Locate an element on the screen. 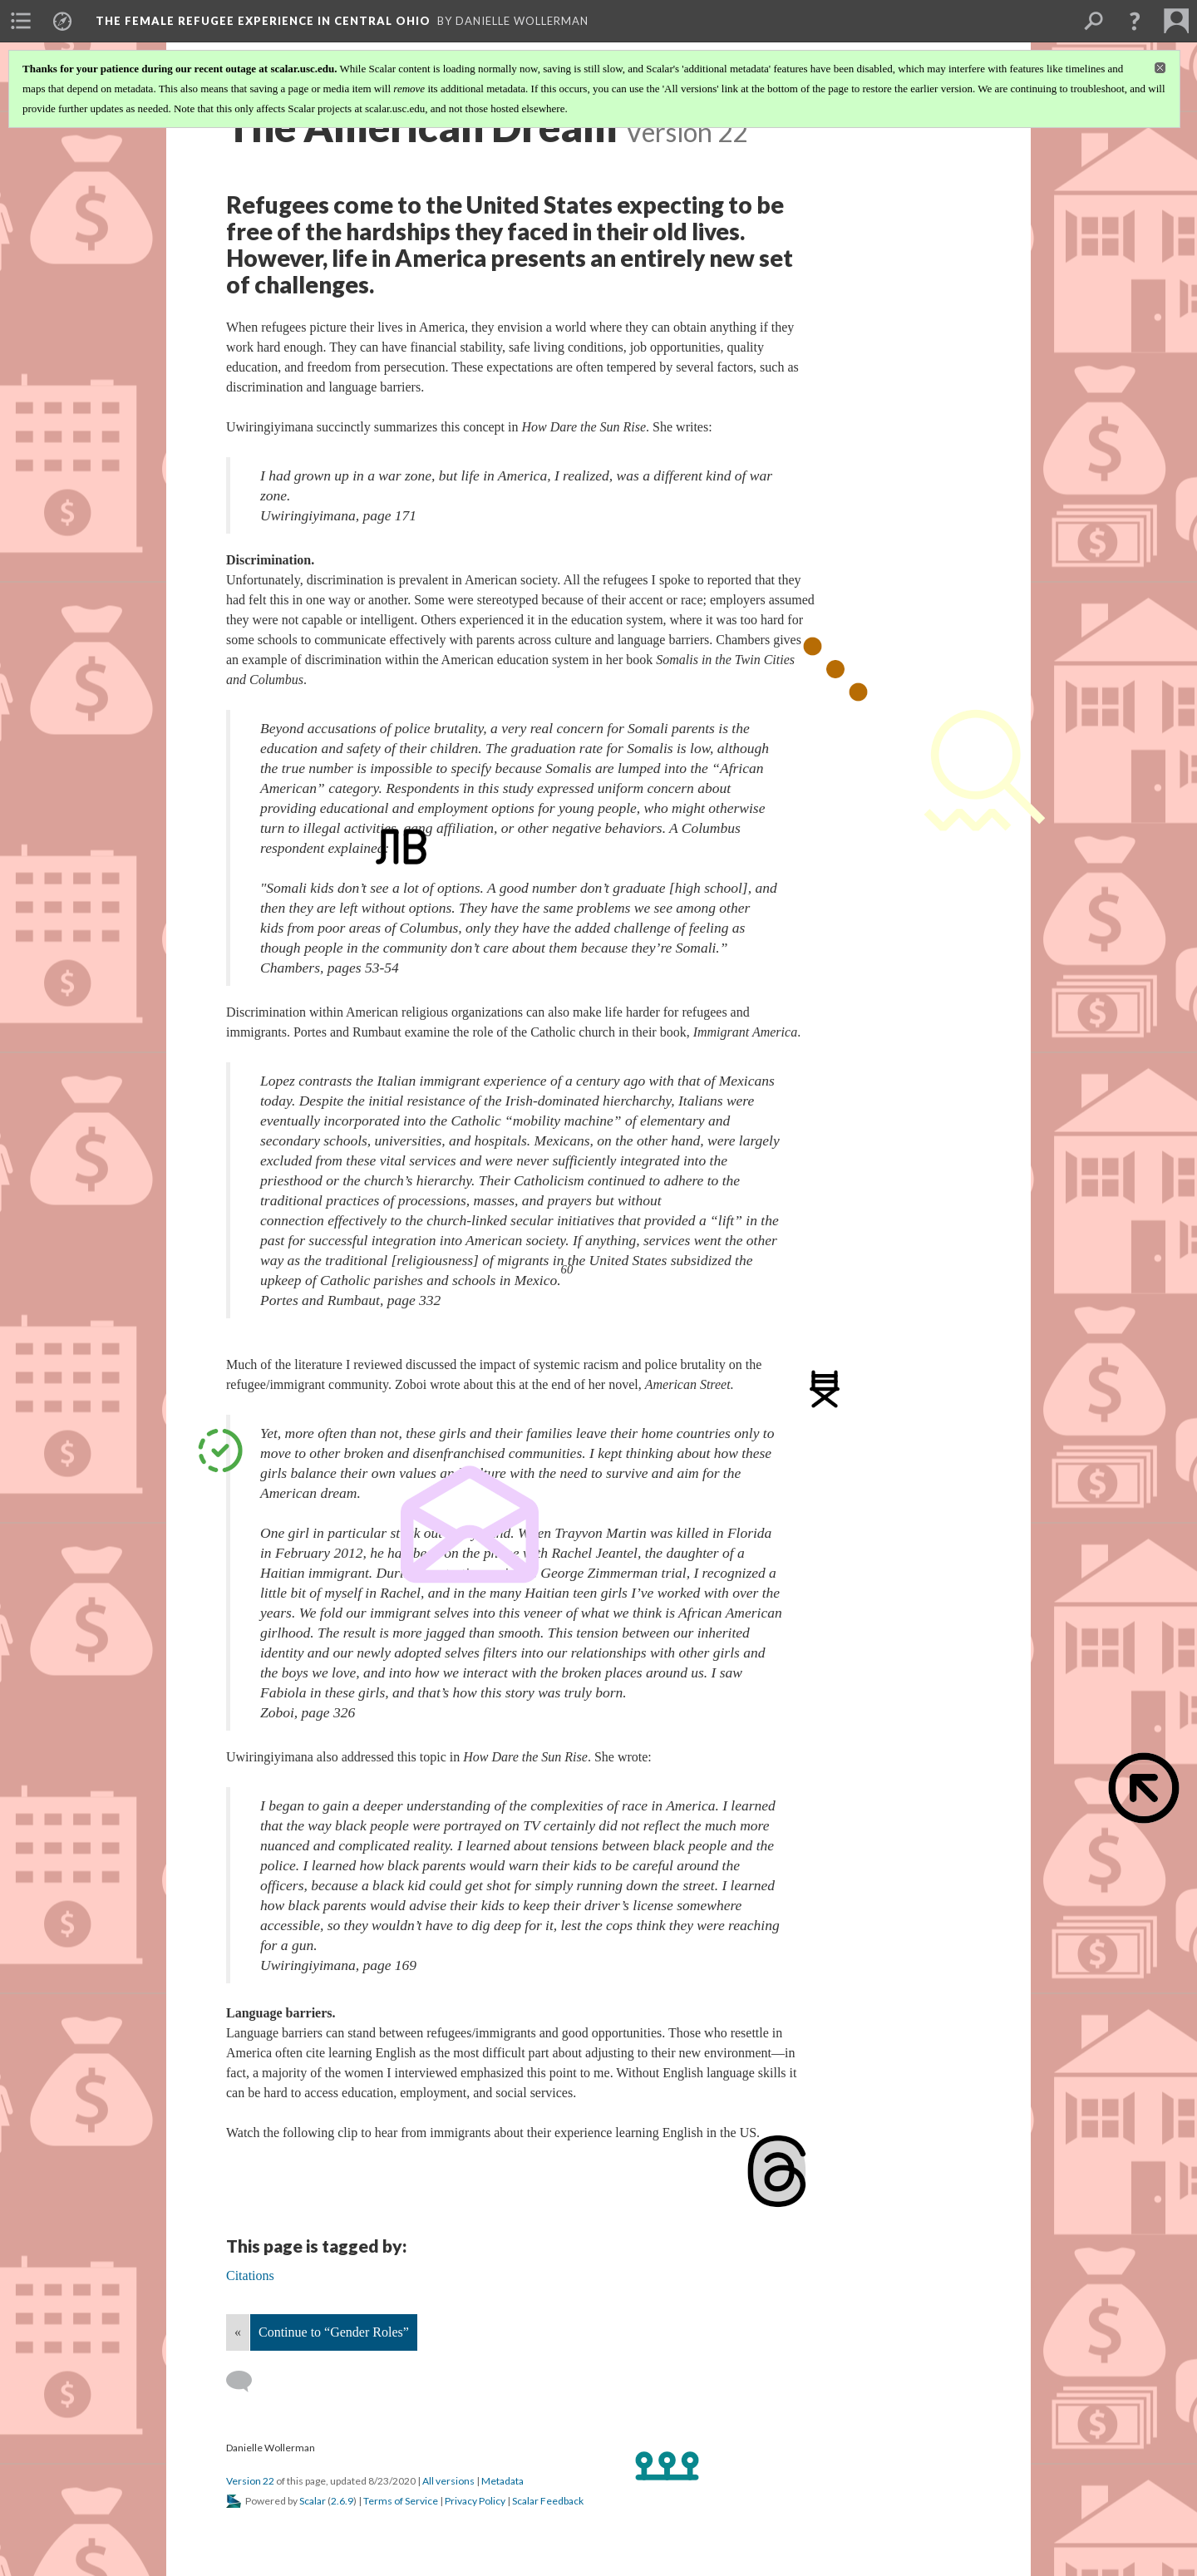 This screenshot has height=2576, width=1197. mark message as read is located at coordinates (470, 1531).